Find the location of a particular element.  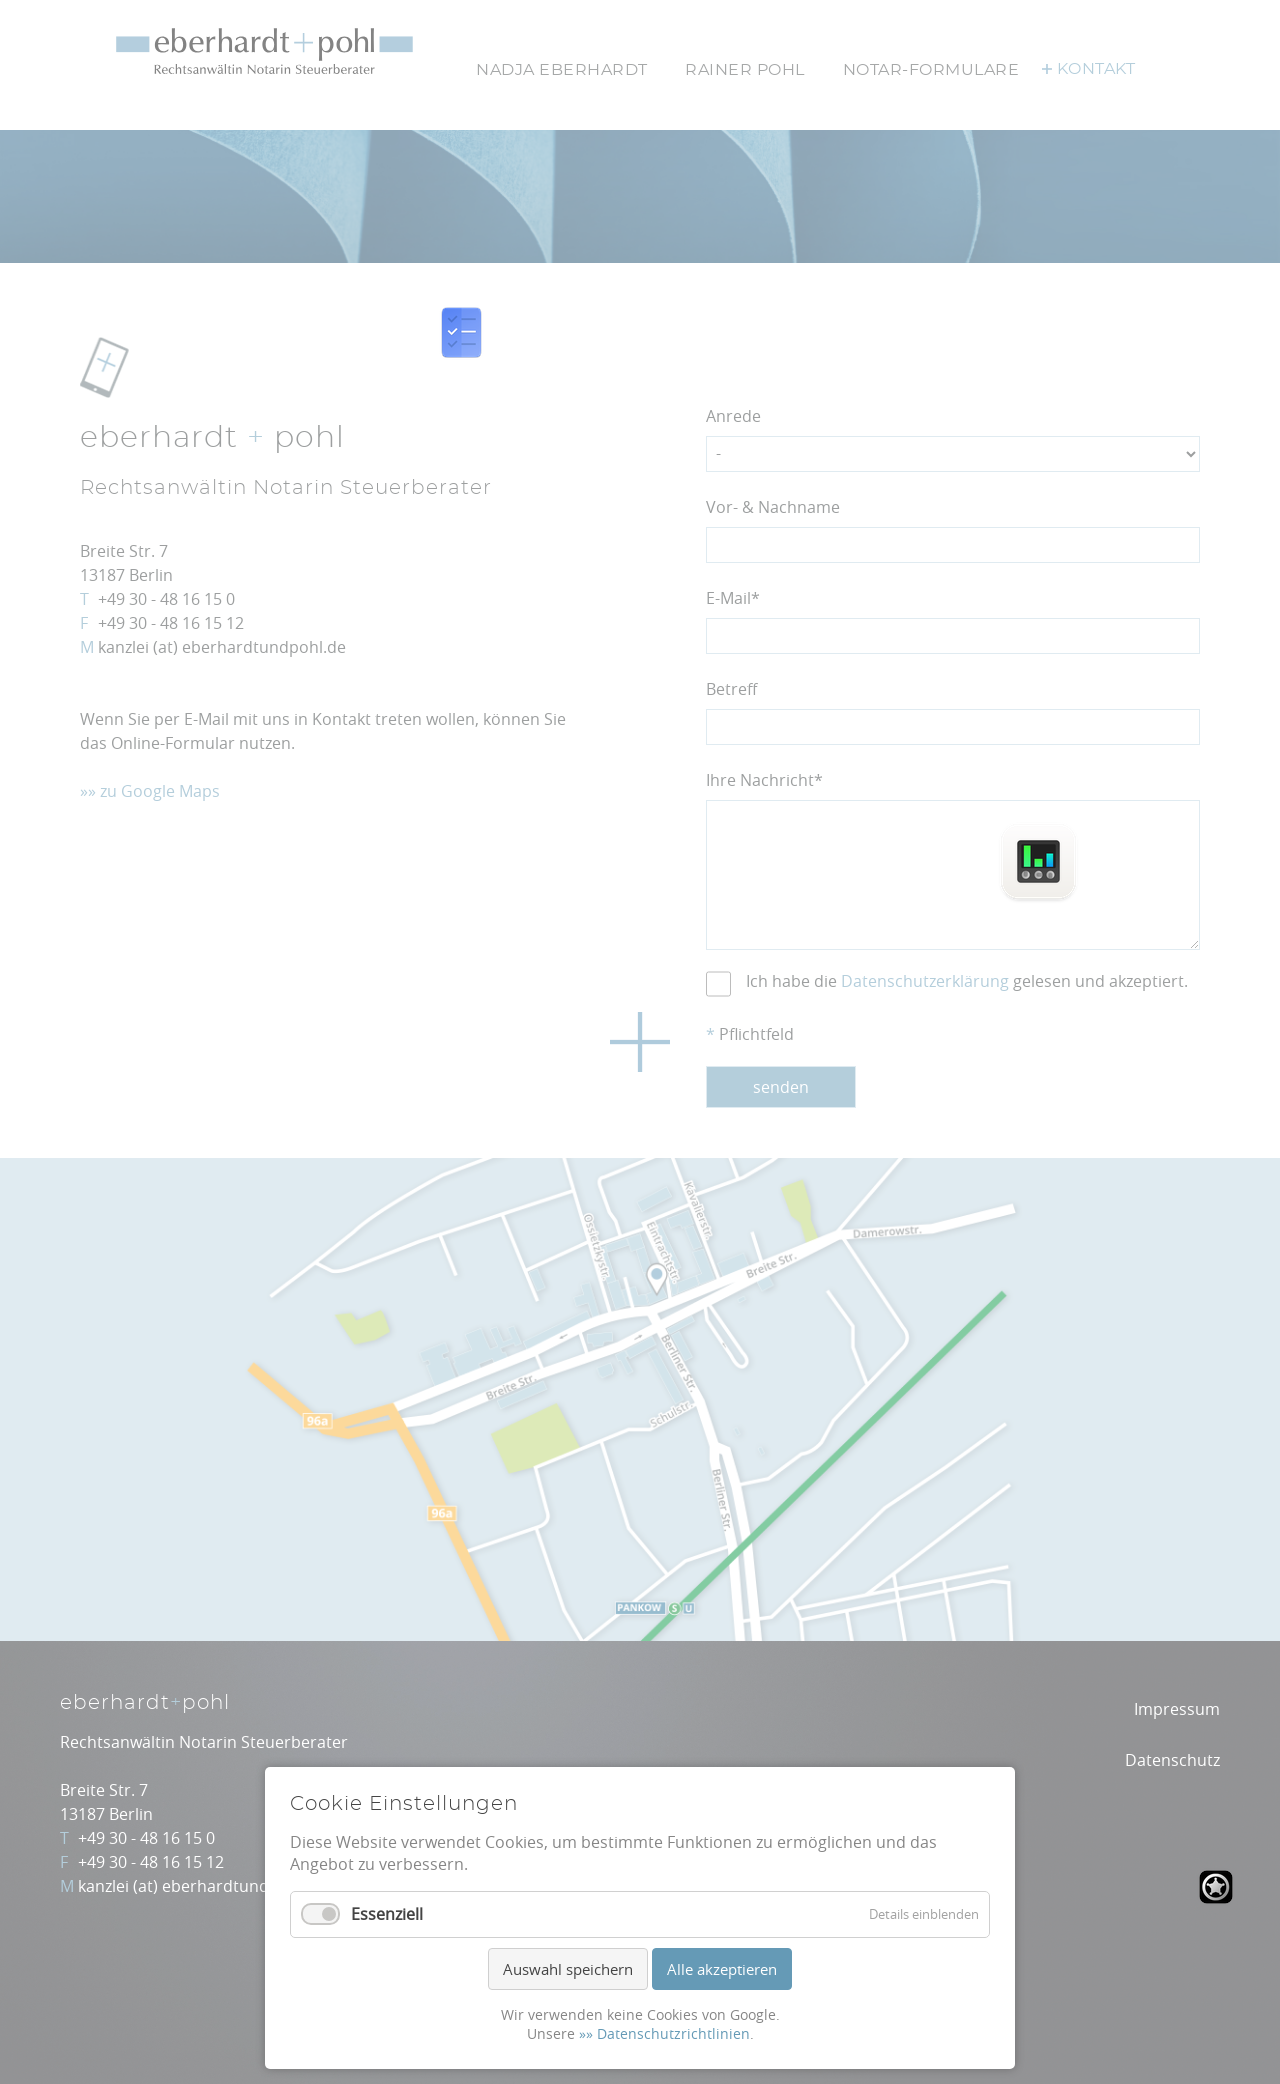

open carla audio plugin host control panel is located at coordinates (1038, 861).